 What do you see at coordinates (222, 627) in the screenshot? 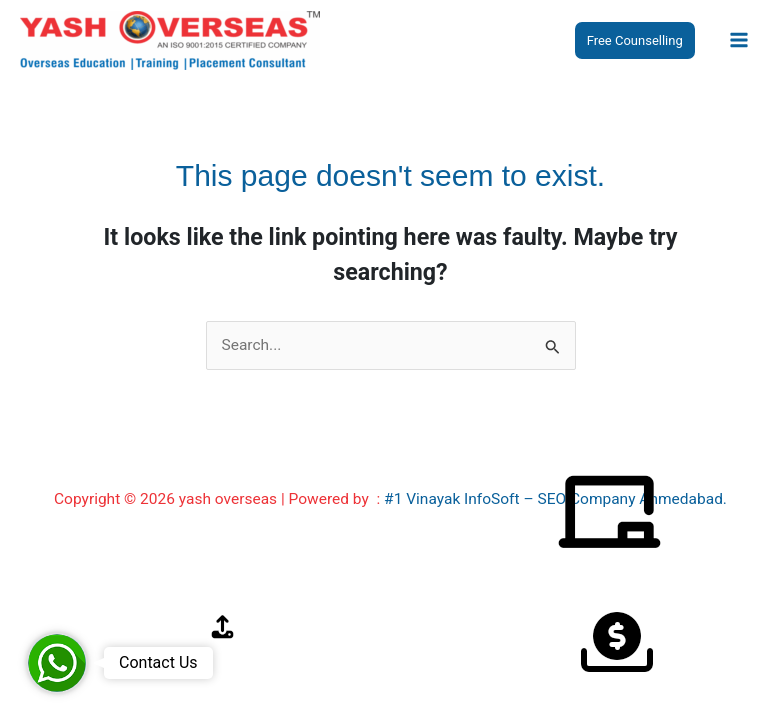
I see `upload a file or document` at bounding box center [222, 627].